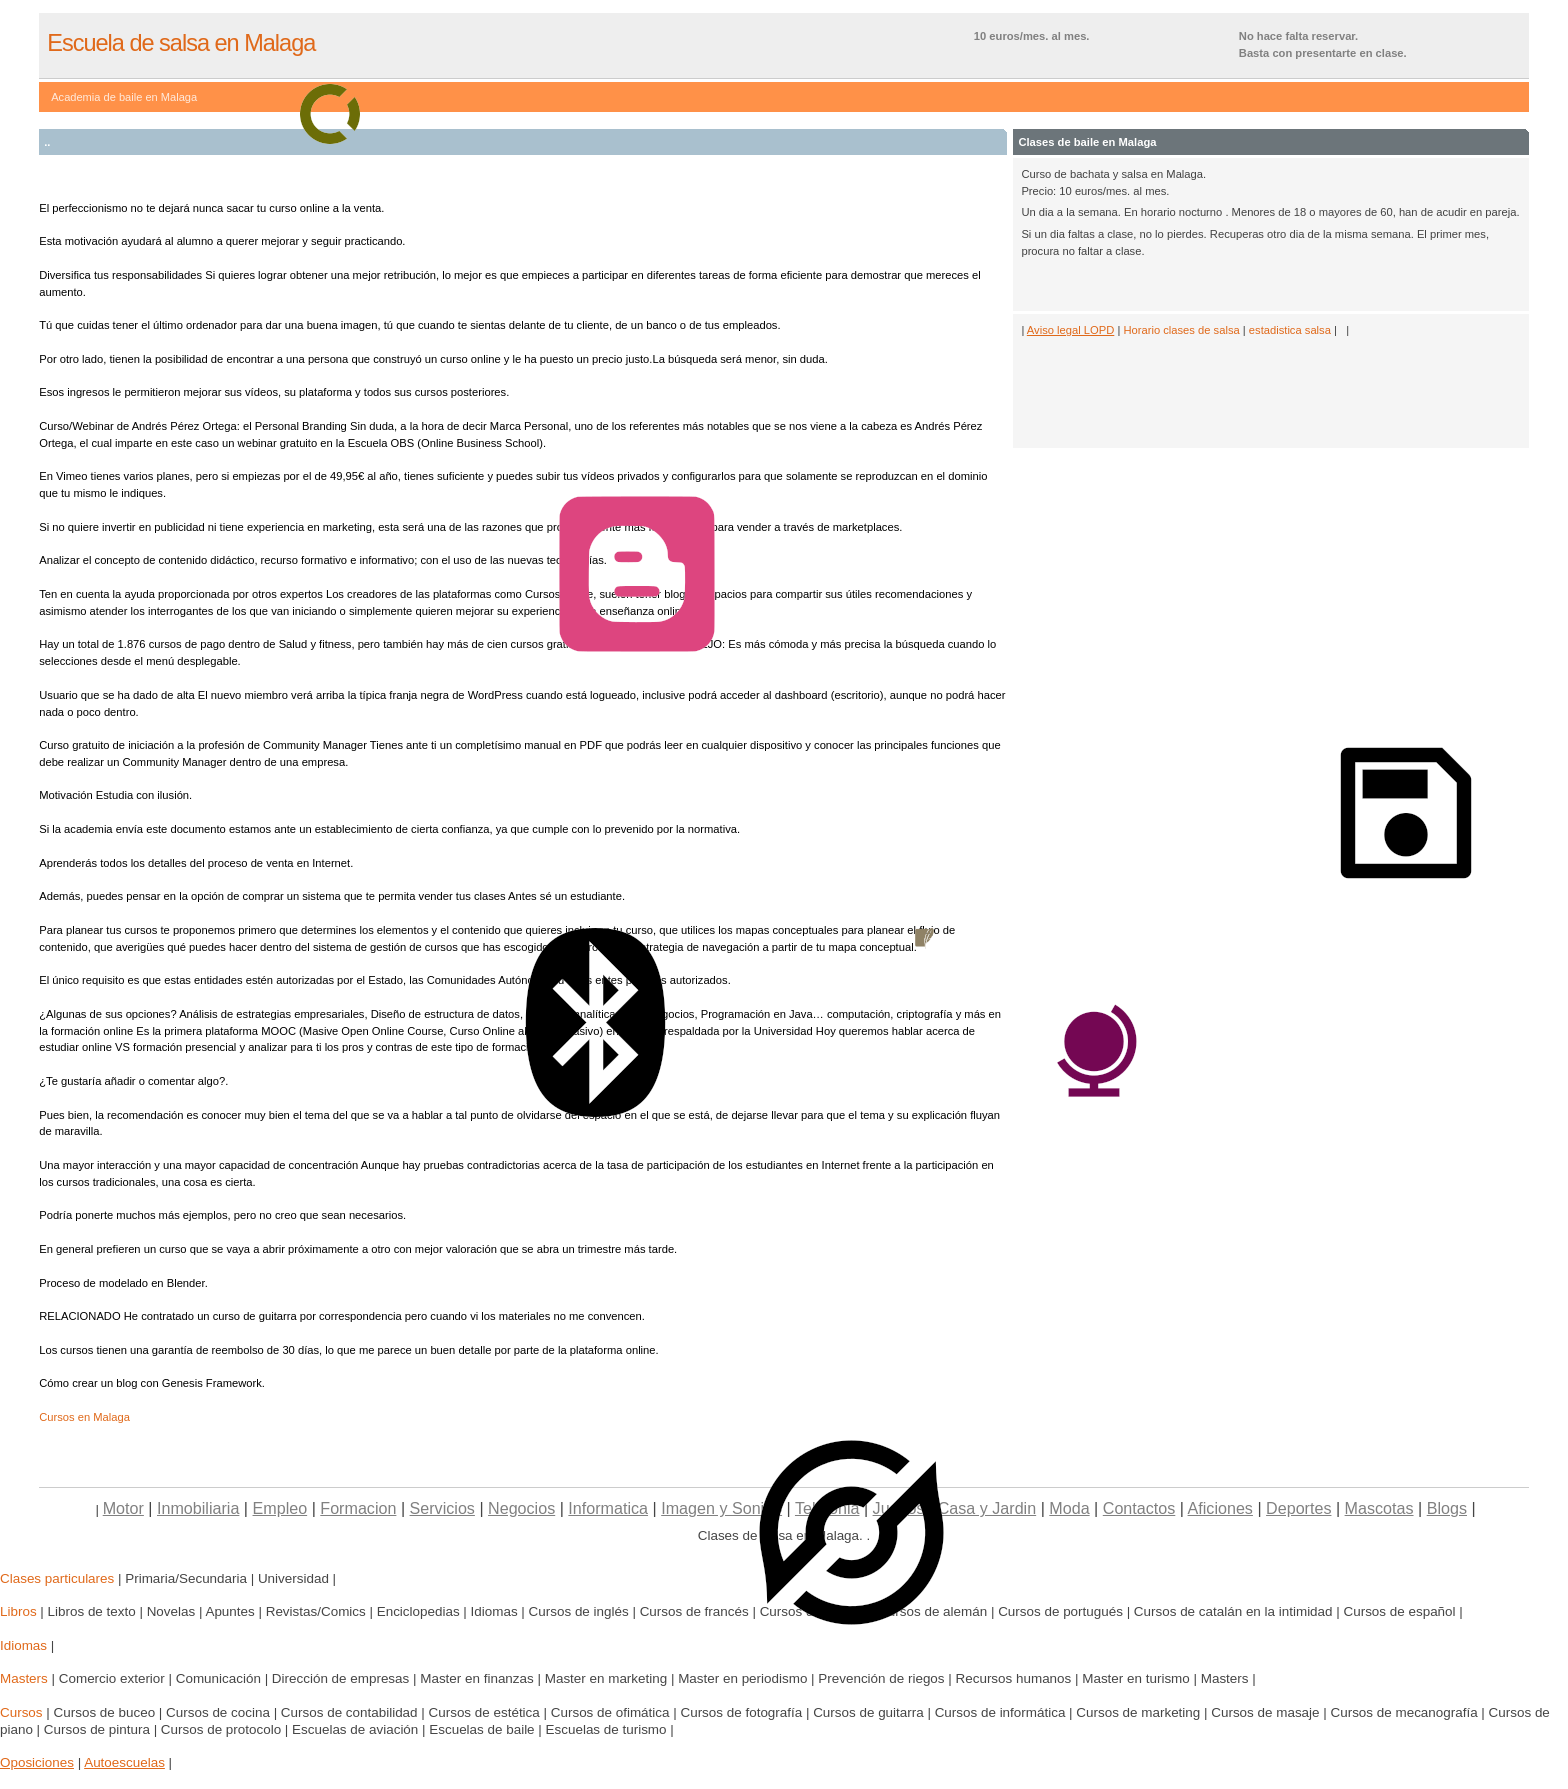 The width and height of the screenshot is (1568, 1789). Describe the element at coordinates (851, 1532) in the screenshot. I see `launch honor of kings game` at that location.